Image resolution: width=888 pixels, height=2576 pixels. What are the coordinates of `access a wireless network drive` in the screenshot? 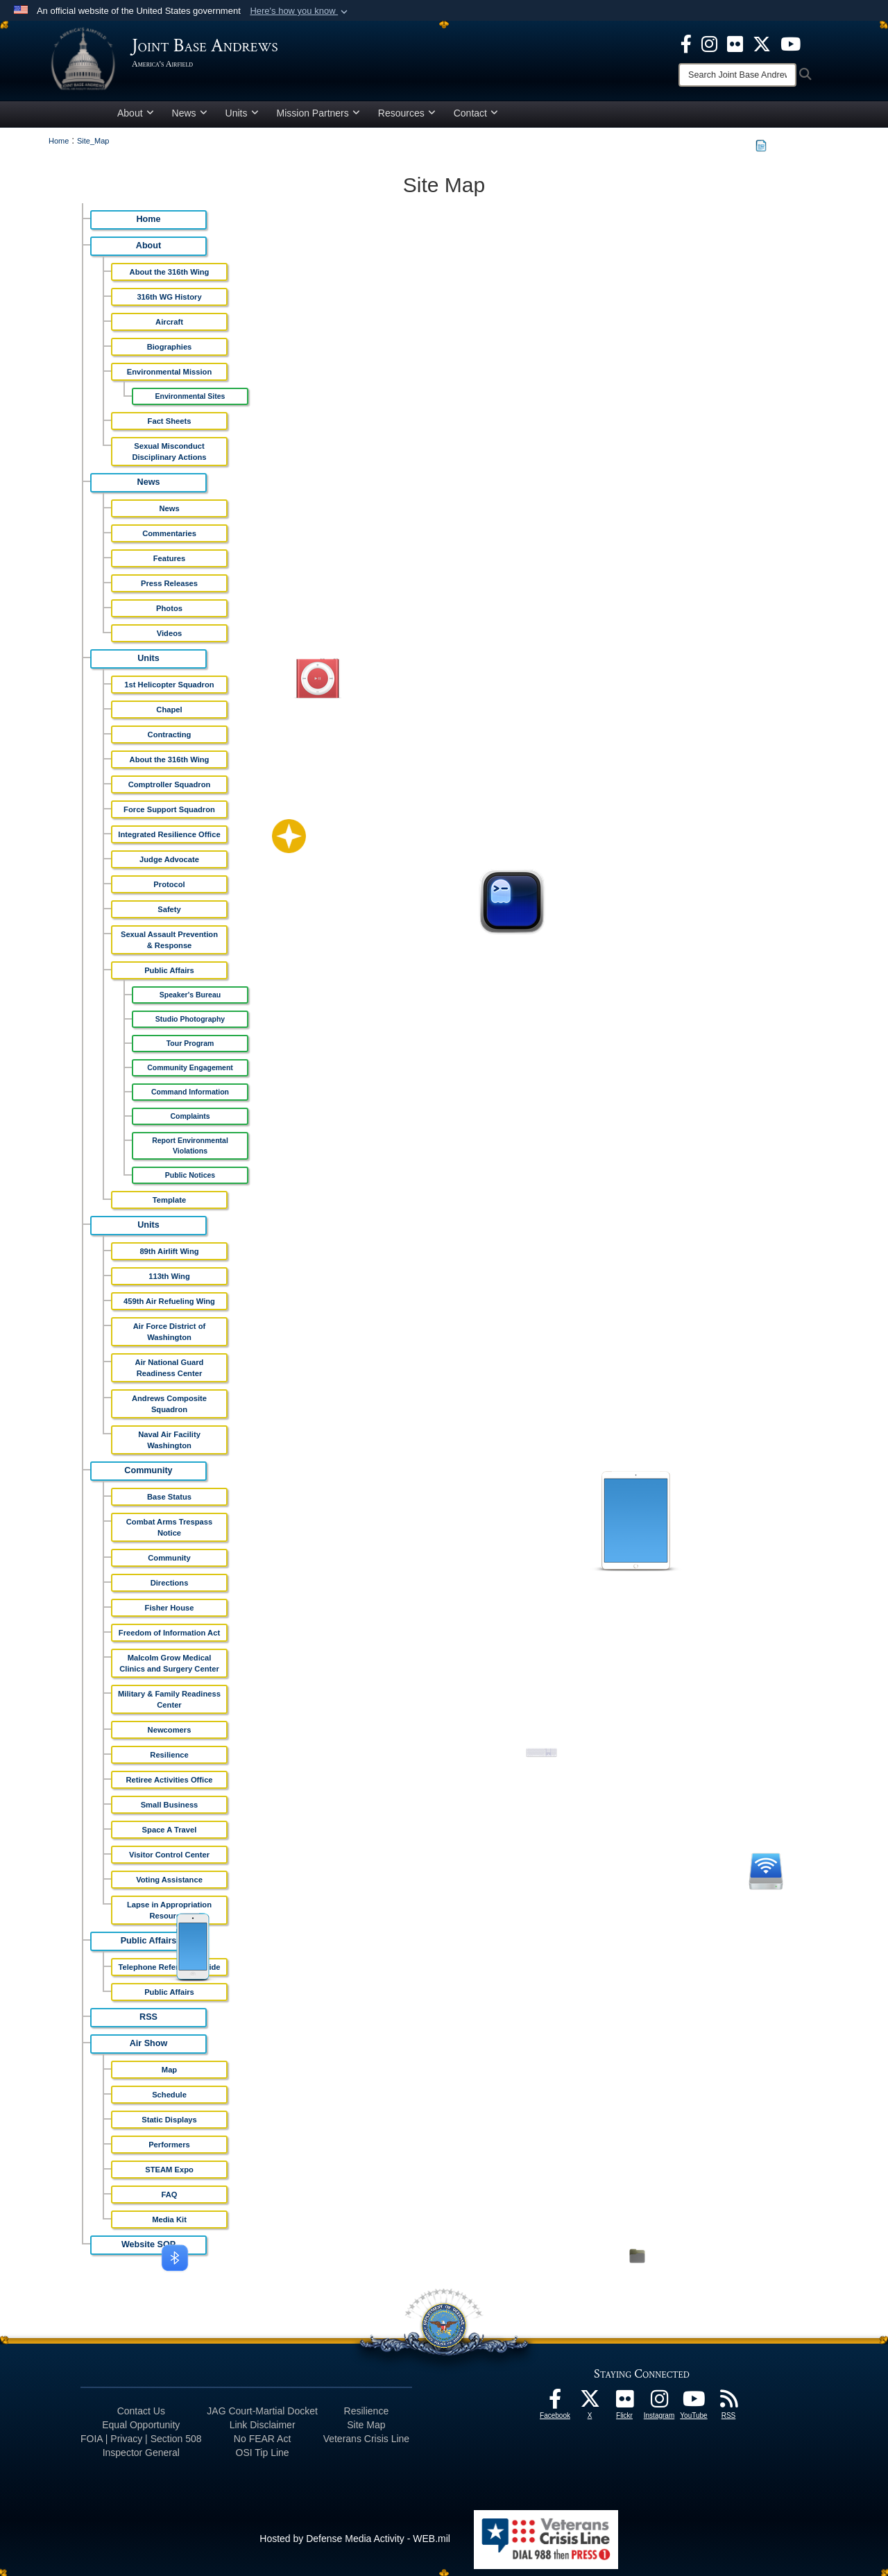 It's located at (766, 1872).